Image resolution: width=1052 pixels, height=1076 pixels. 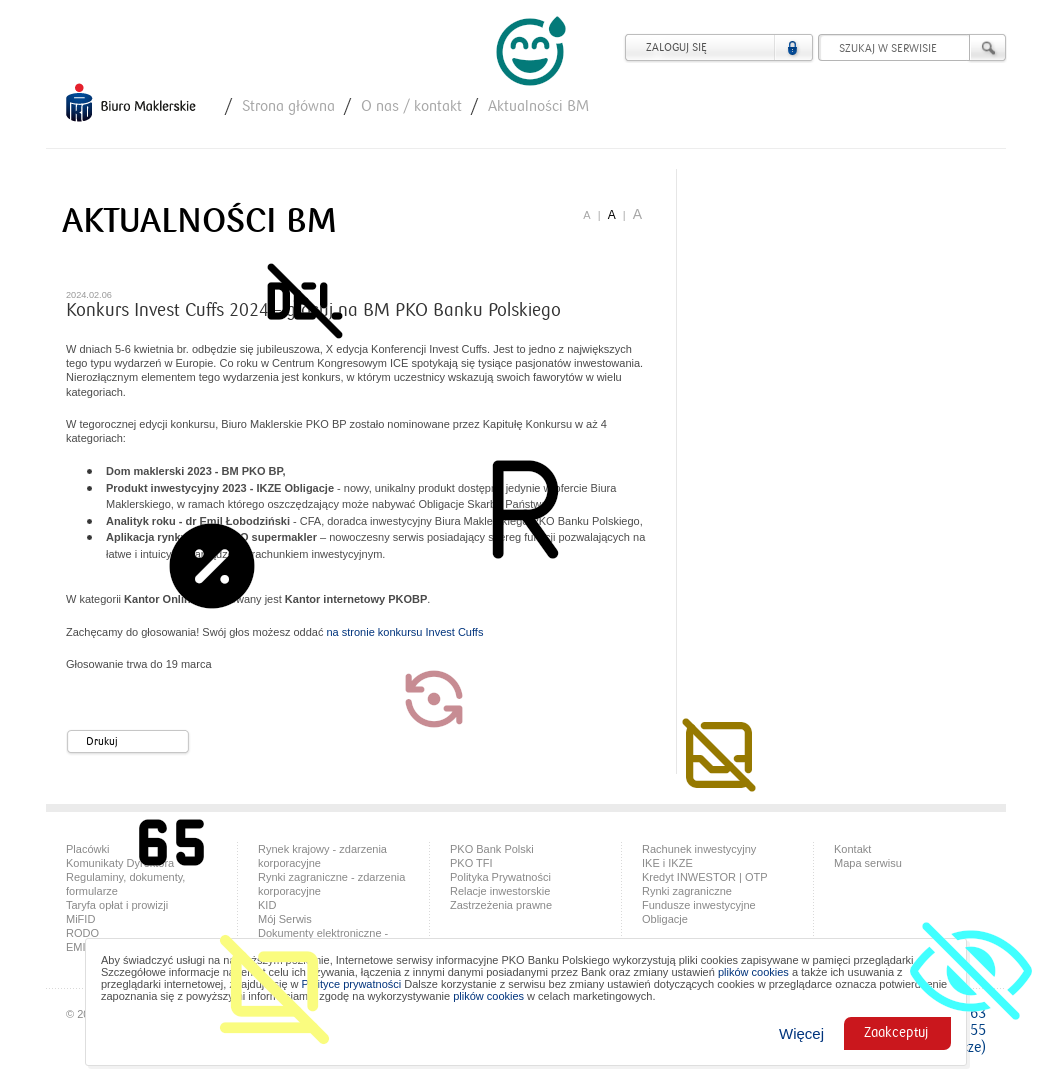 What do you see at coordinates (434, 699) in the screenshot?
I see `refresh or sync data` at bounding box center [434, 699].